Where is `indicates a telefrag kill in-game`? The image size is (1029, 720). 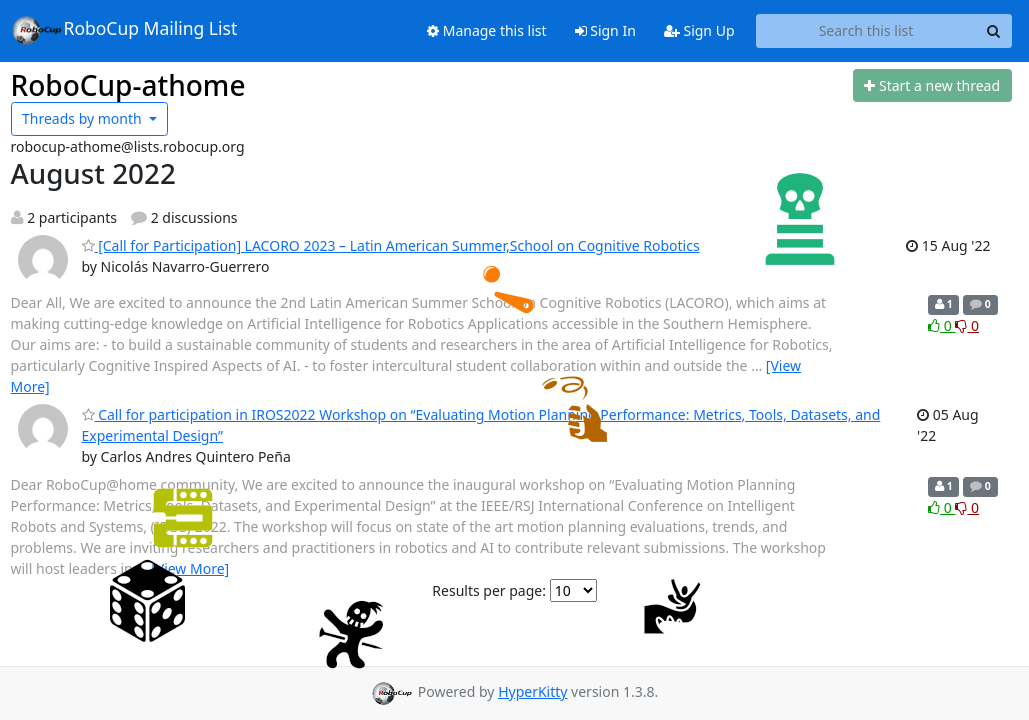
indicates a telefrag kill in-game is located at coordinates (800, 219).